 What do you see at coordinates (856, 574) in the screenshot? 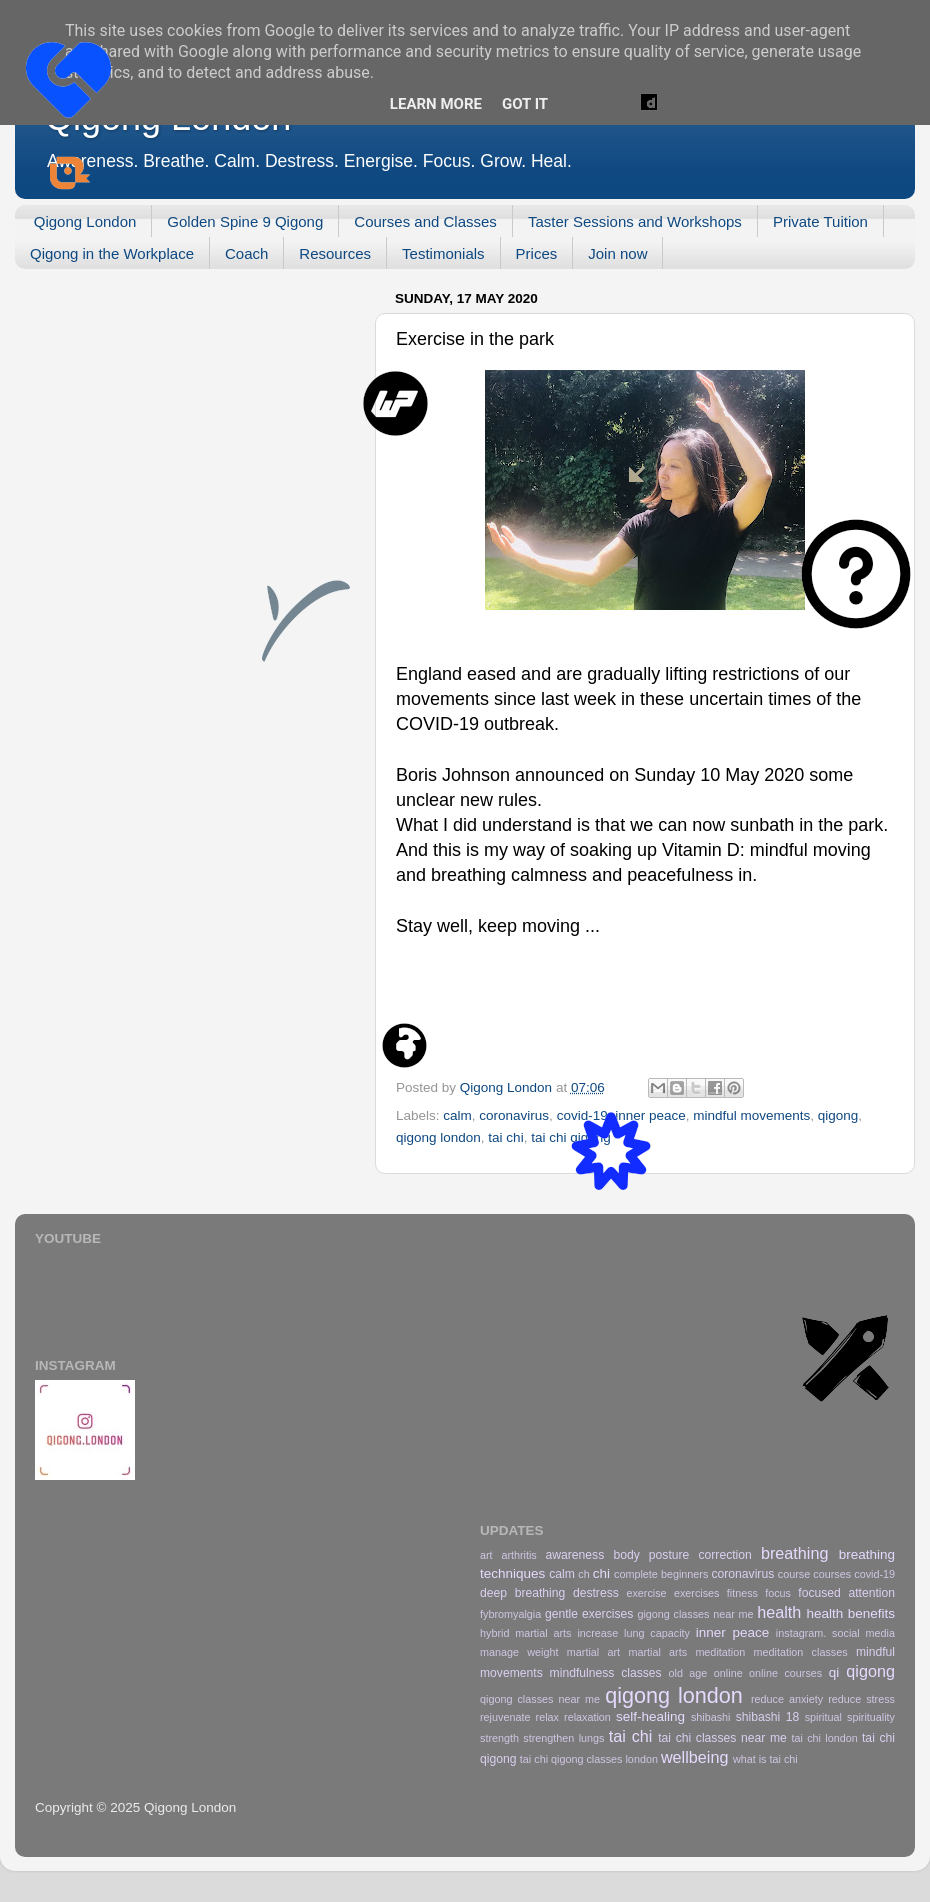
I see `access help or support information` at bounding box center [856, 574].